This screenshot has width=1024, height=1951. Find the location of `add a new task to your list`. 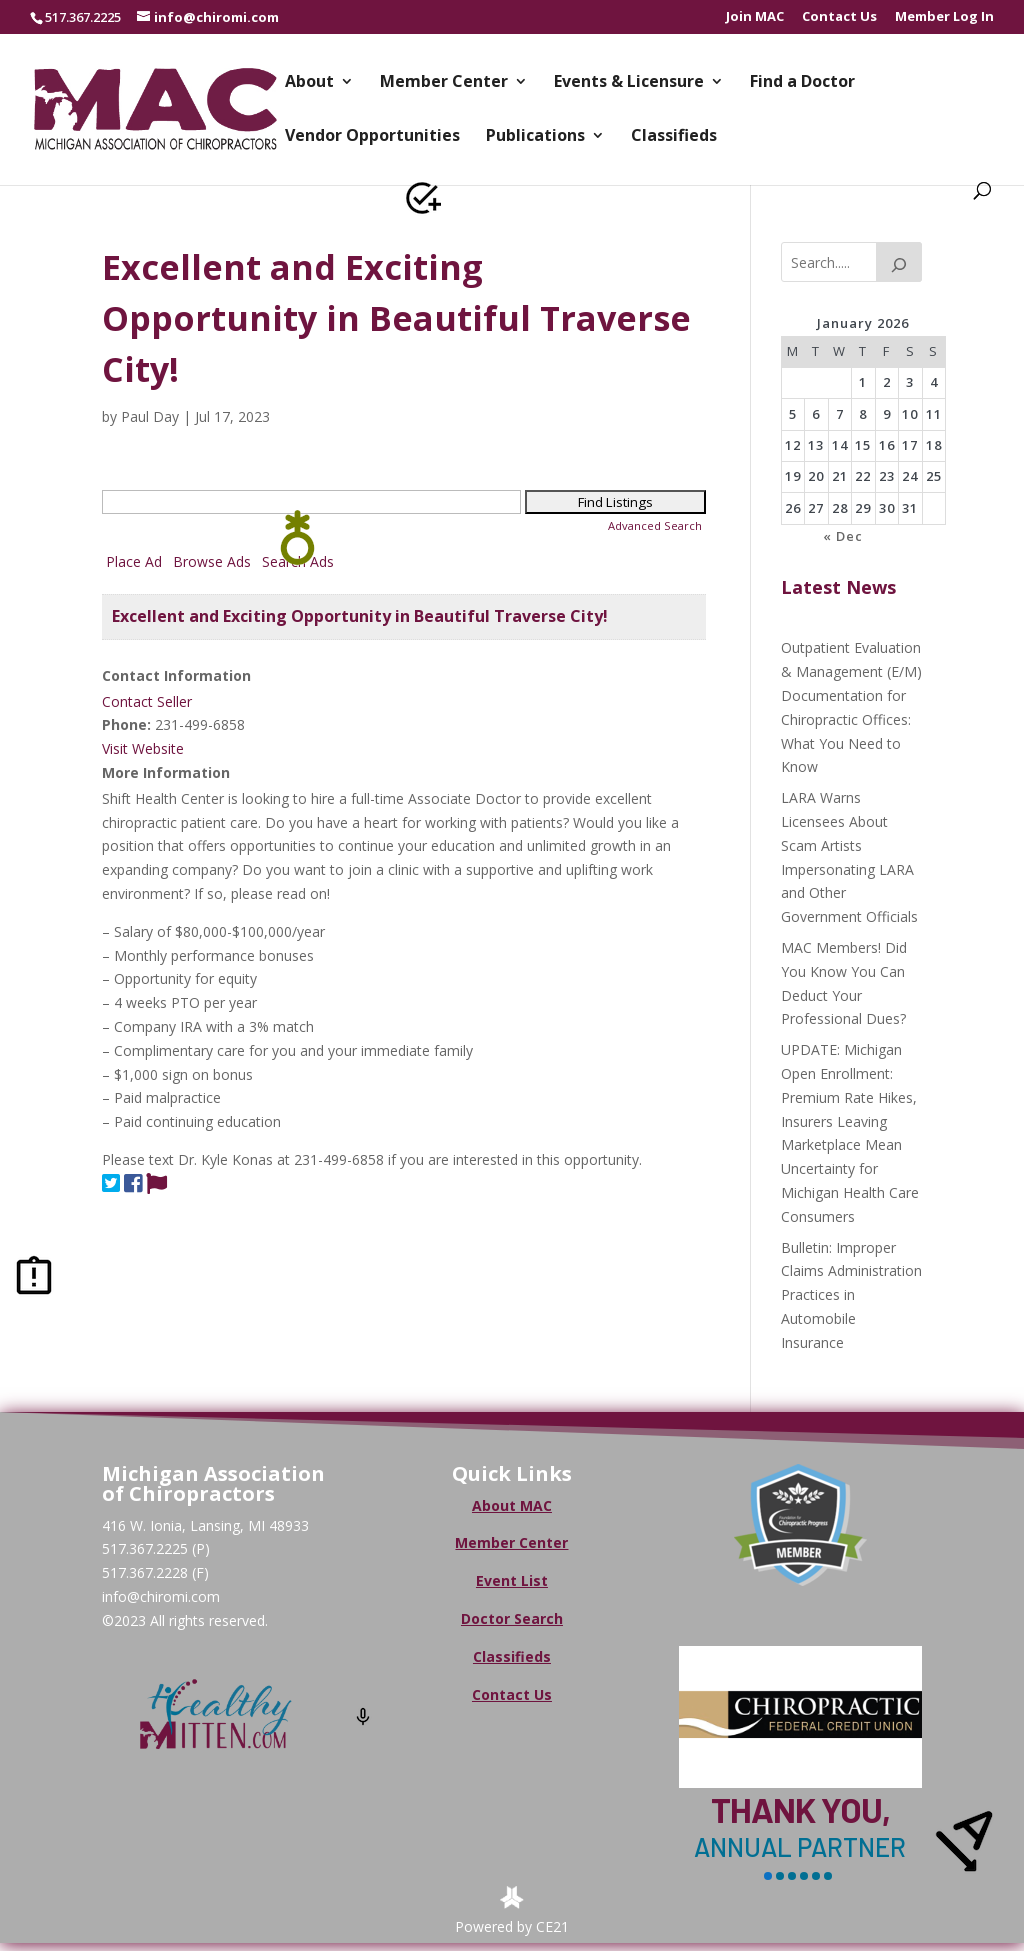

add a new task to your list is located at coordinates (422, 198).